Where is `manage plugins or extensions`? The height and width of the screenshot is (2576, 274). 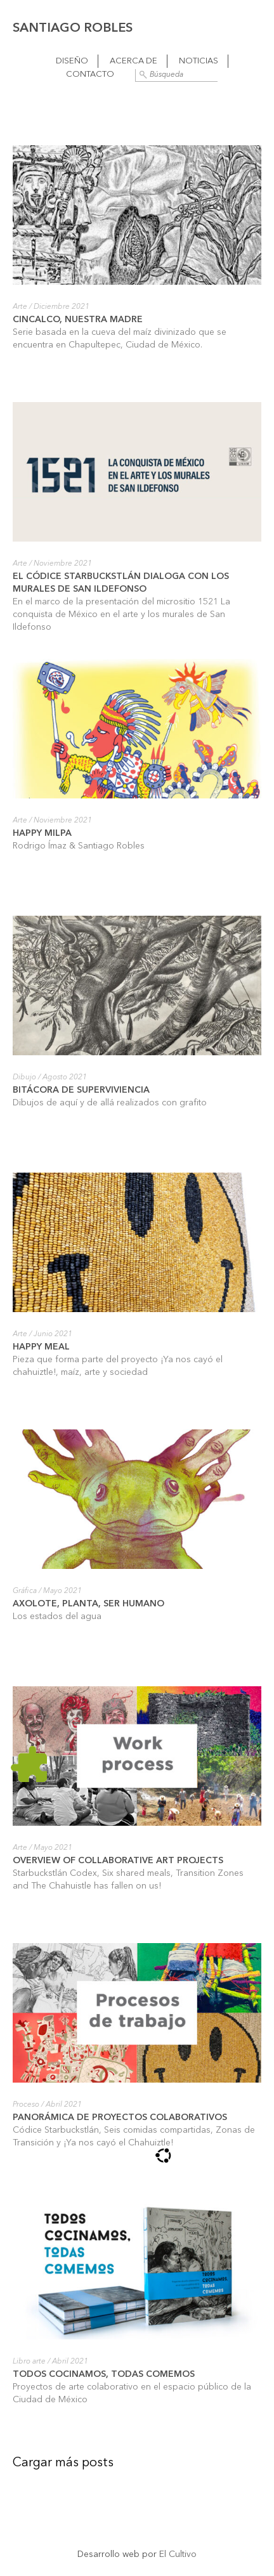 manage plugins or extensions is located at coordinates (29, 1764).